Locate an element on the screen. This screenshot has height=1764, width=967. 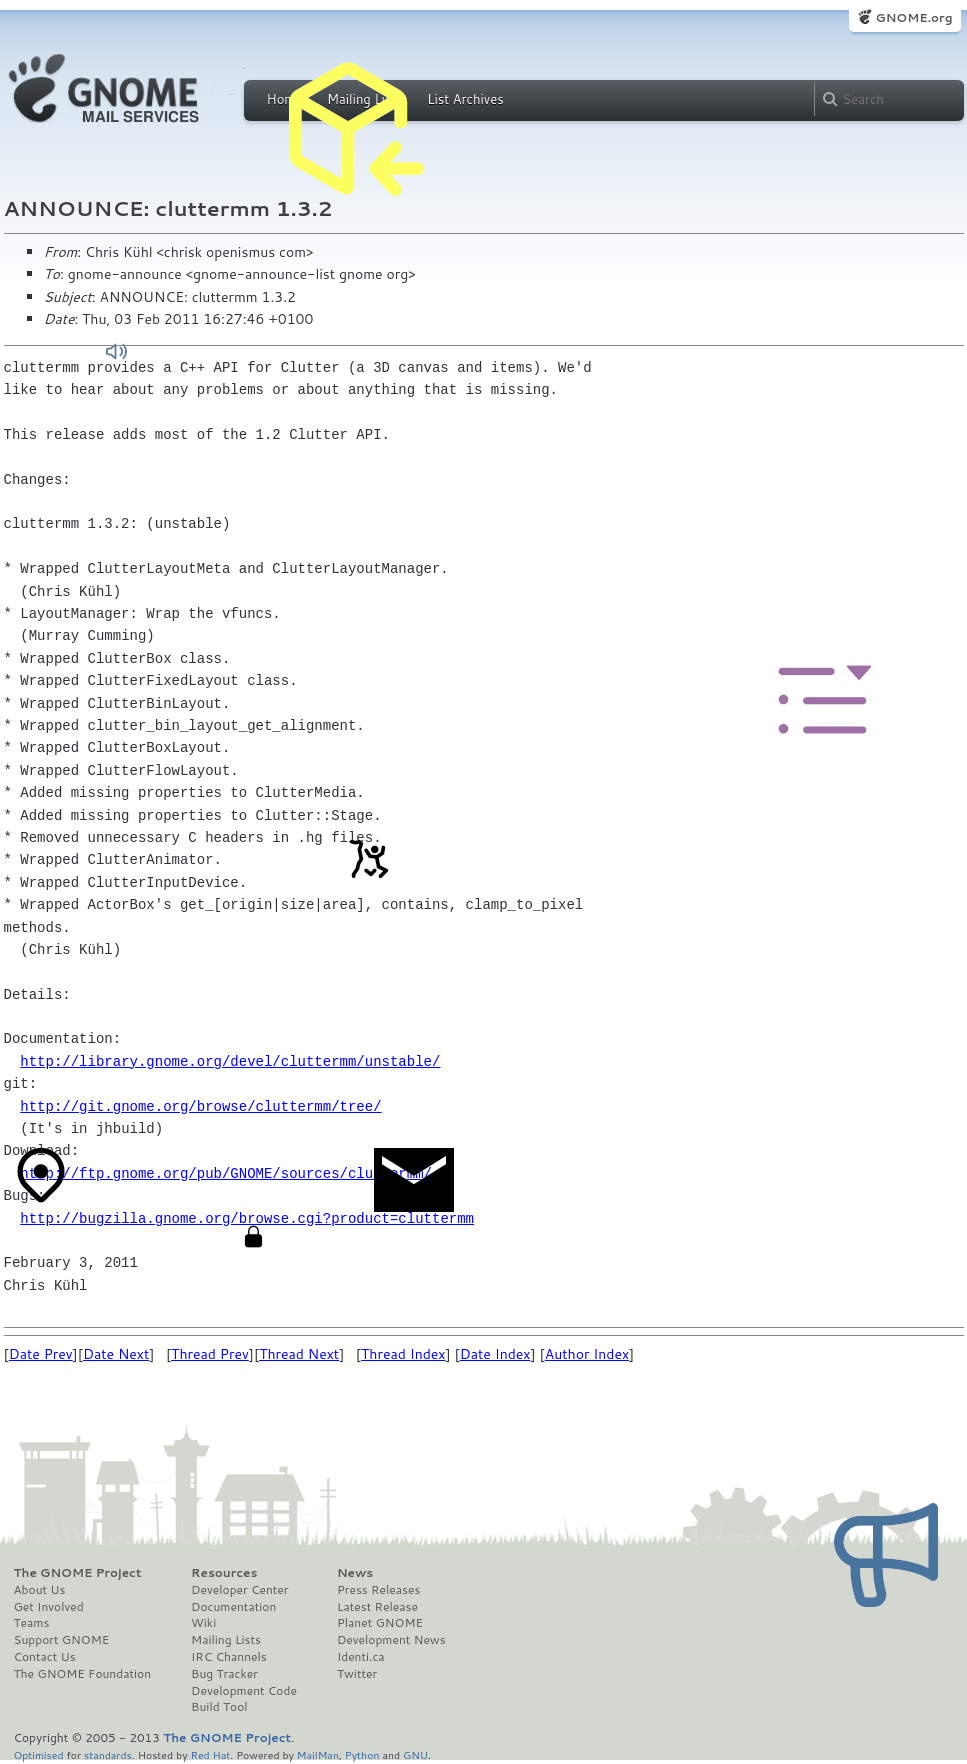
select multiple items from a list is located at coordinates (822, 699).